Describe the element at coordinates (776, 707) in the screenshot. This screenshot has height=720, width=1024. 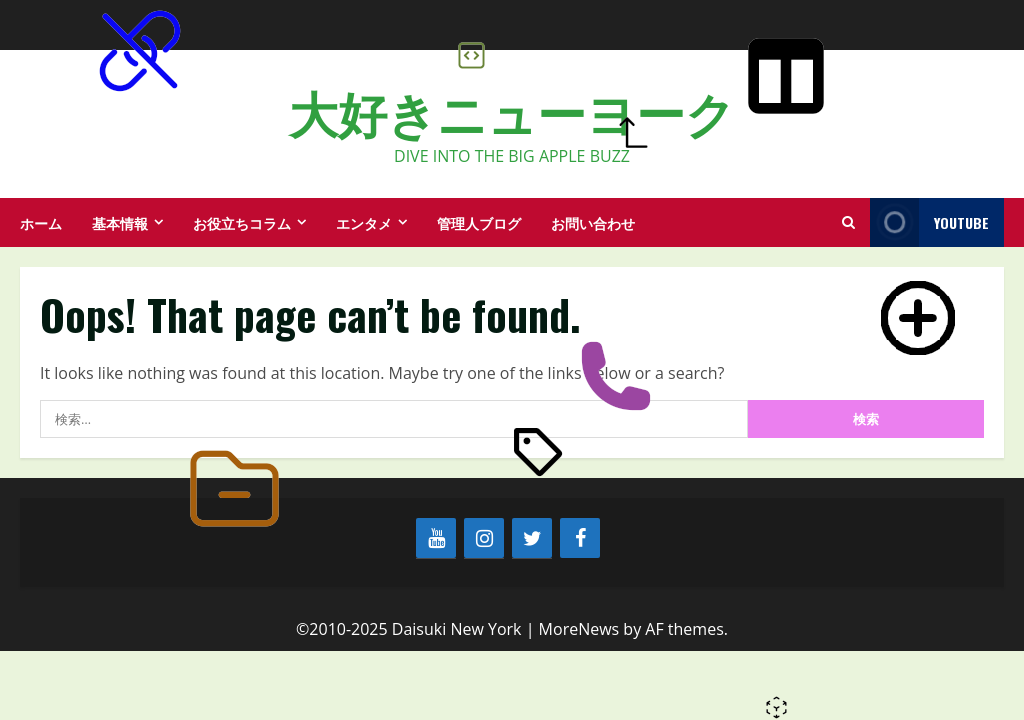
I see `view 3D model or object` at that location.